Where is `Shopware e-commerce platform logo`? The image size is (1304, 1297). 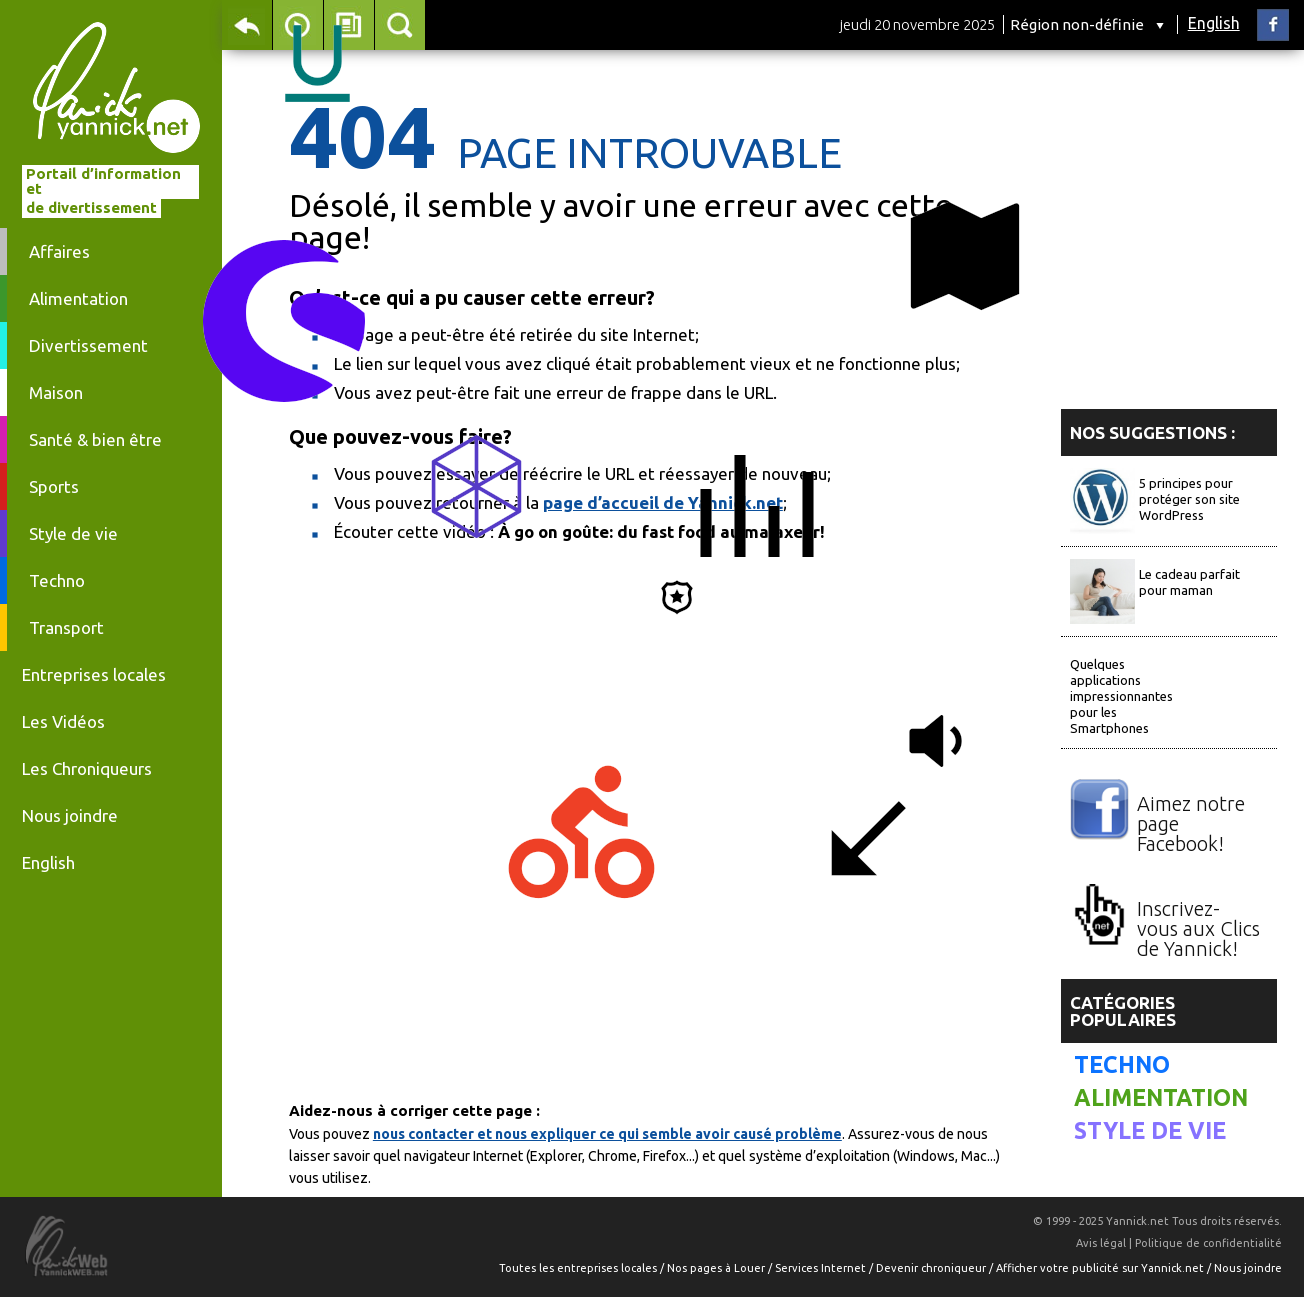
Shopware e-commerce platform logo is located at coordinates (284, 321).